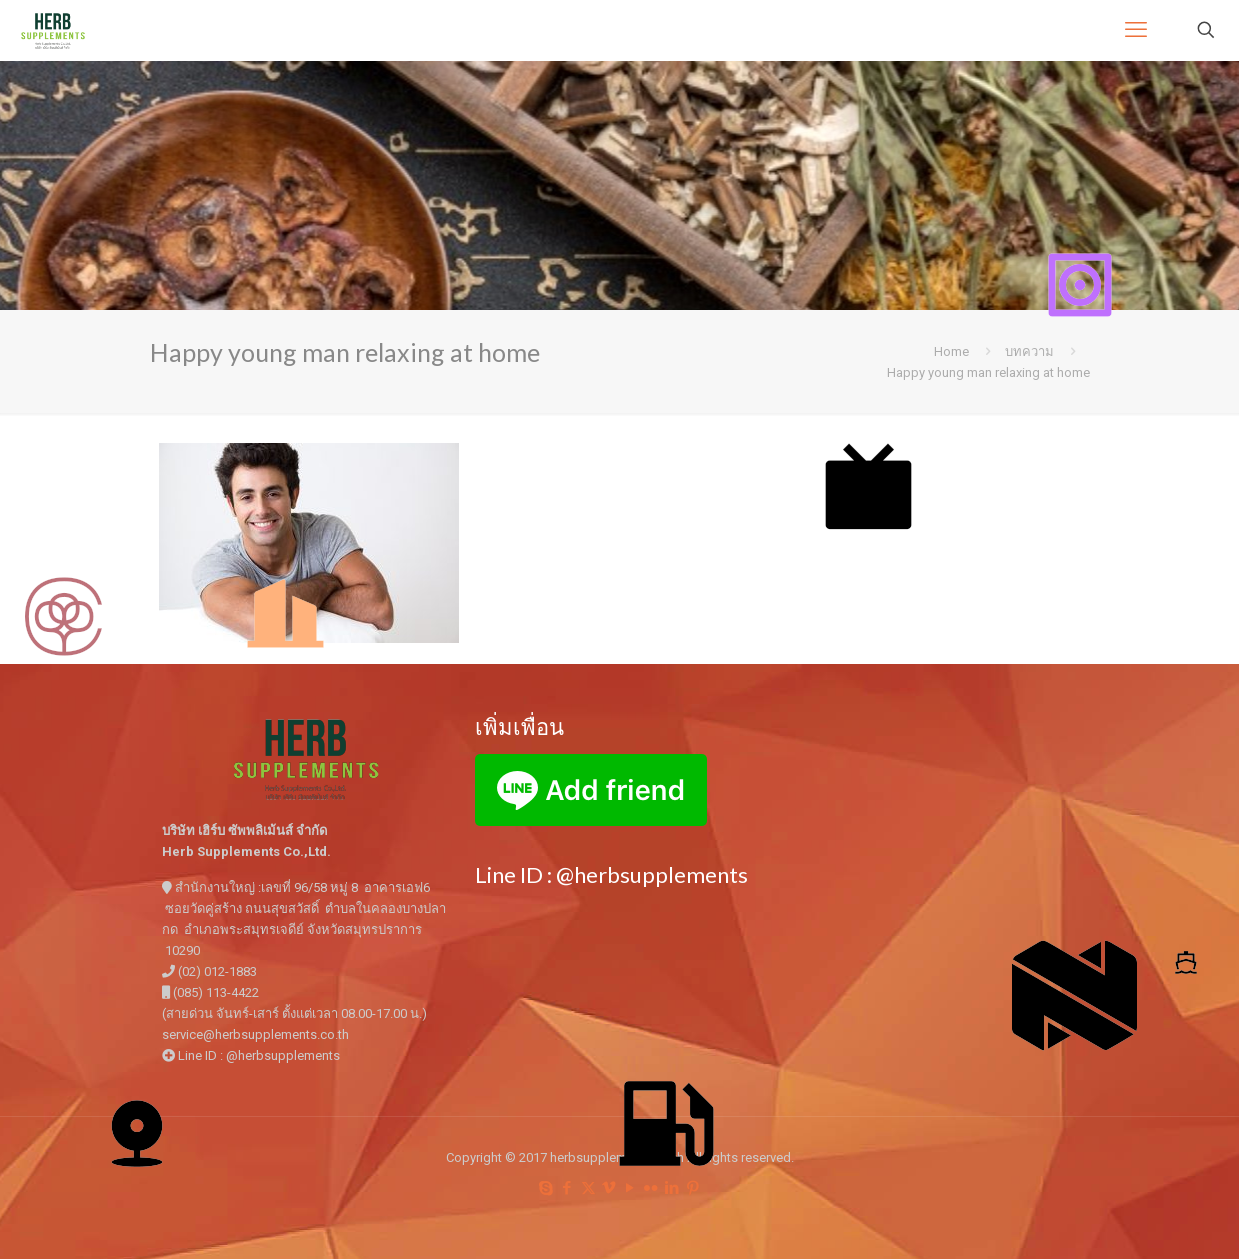 This screenshot has width=1239, height=1259. I want to click on adjust speaker or audio output settings, so click(1080, 285).